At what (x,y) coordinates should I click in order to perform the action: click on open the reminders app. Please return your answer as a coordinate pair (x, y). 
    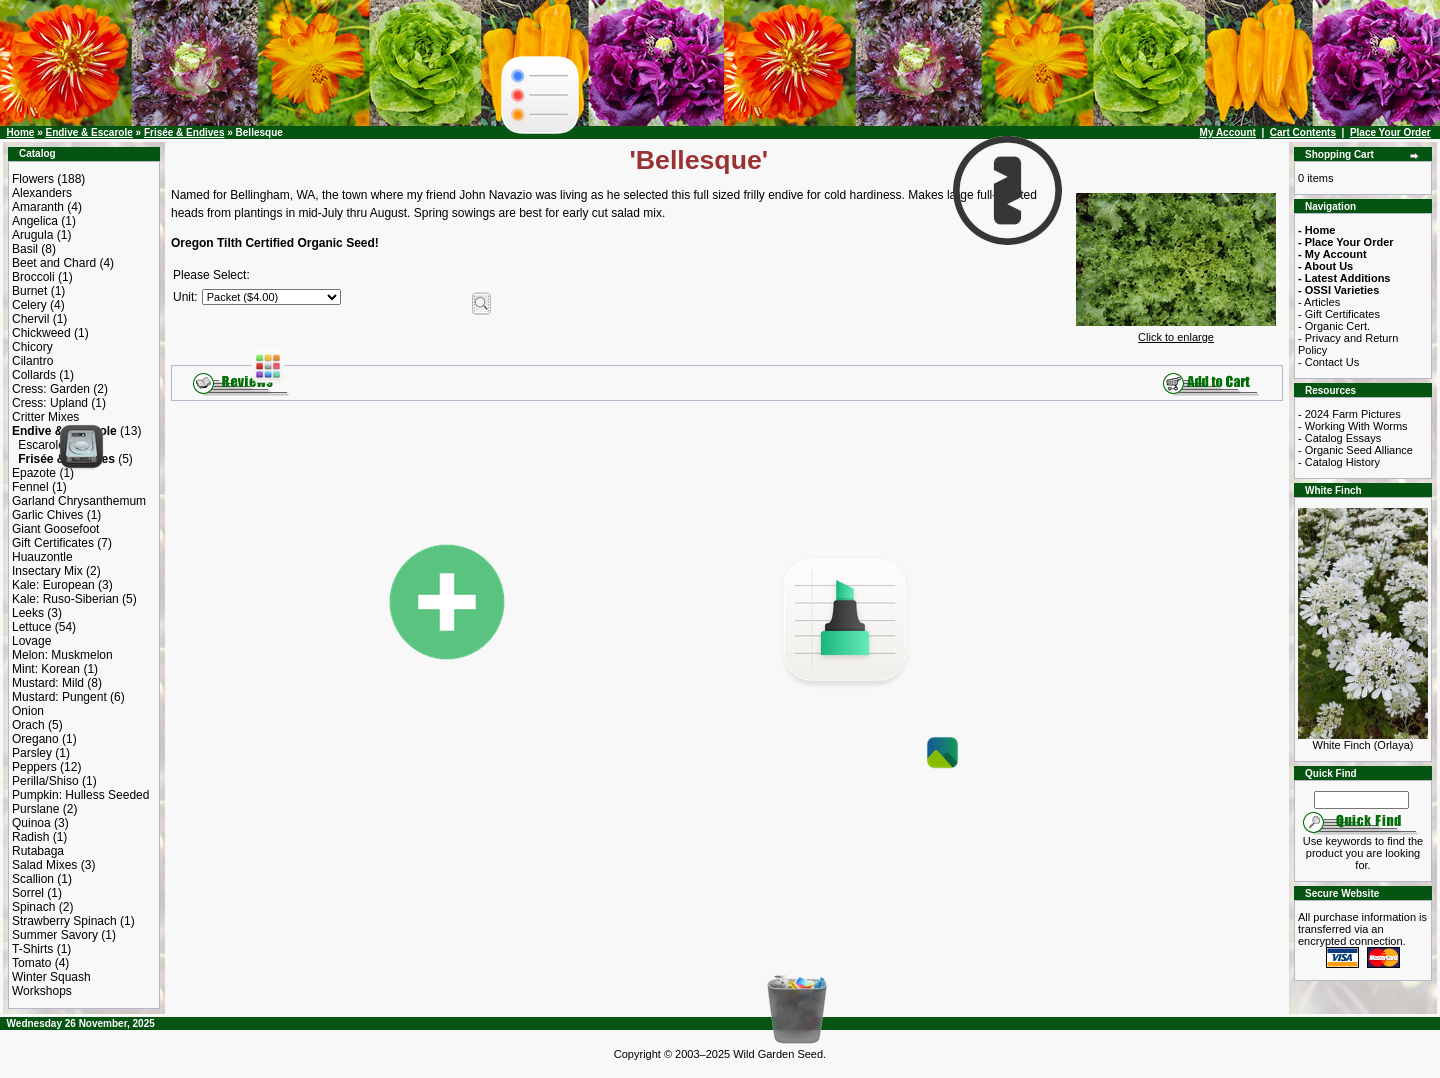
    Looking at the image, I should click on (540, 95).